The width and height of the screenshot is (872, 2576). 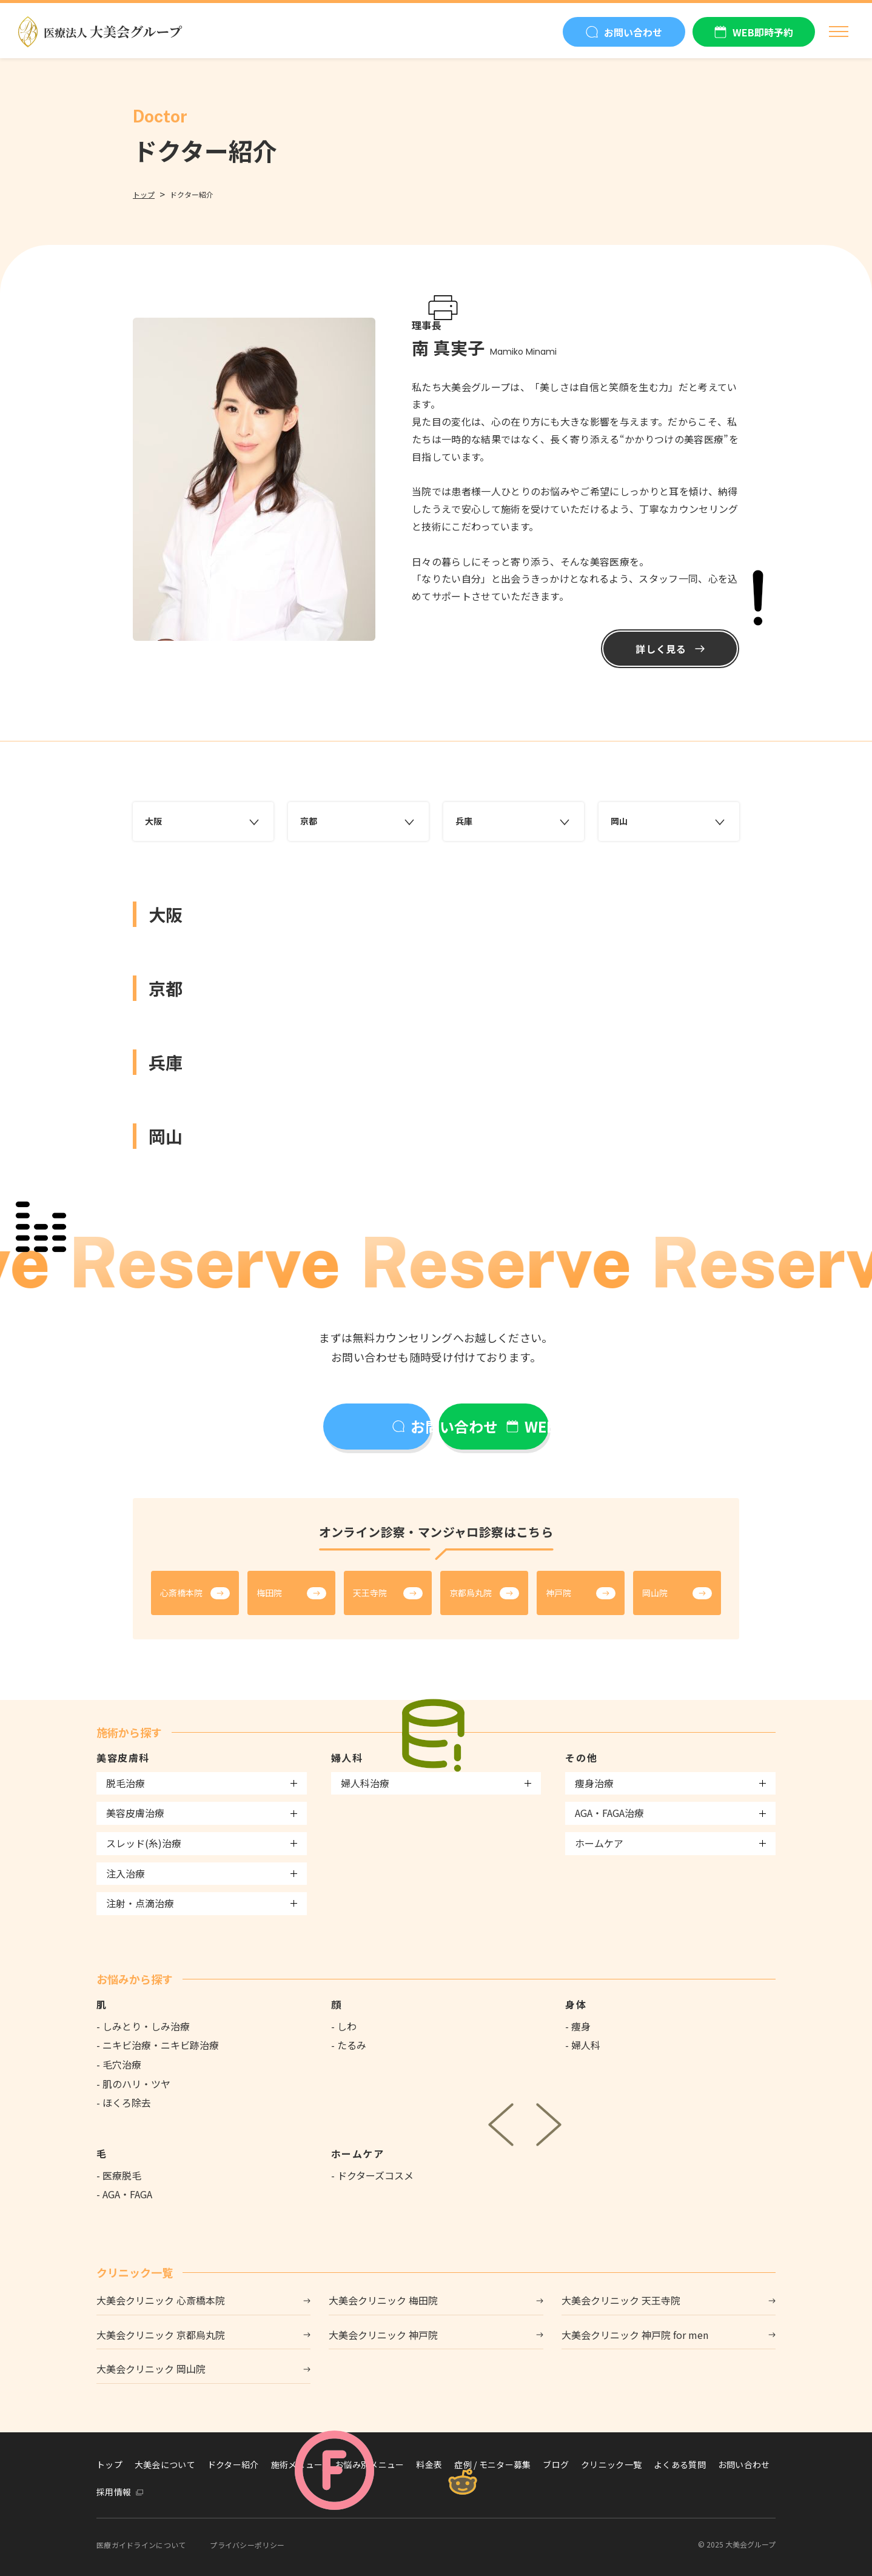 I want to click on print the current document, so click(x=443, y=307).